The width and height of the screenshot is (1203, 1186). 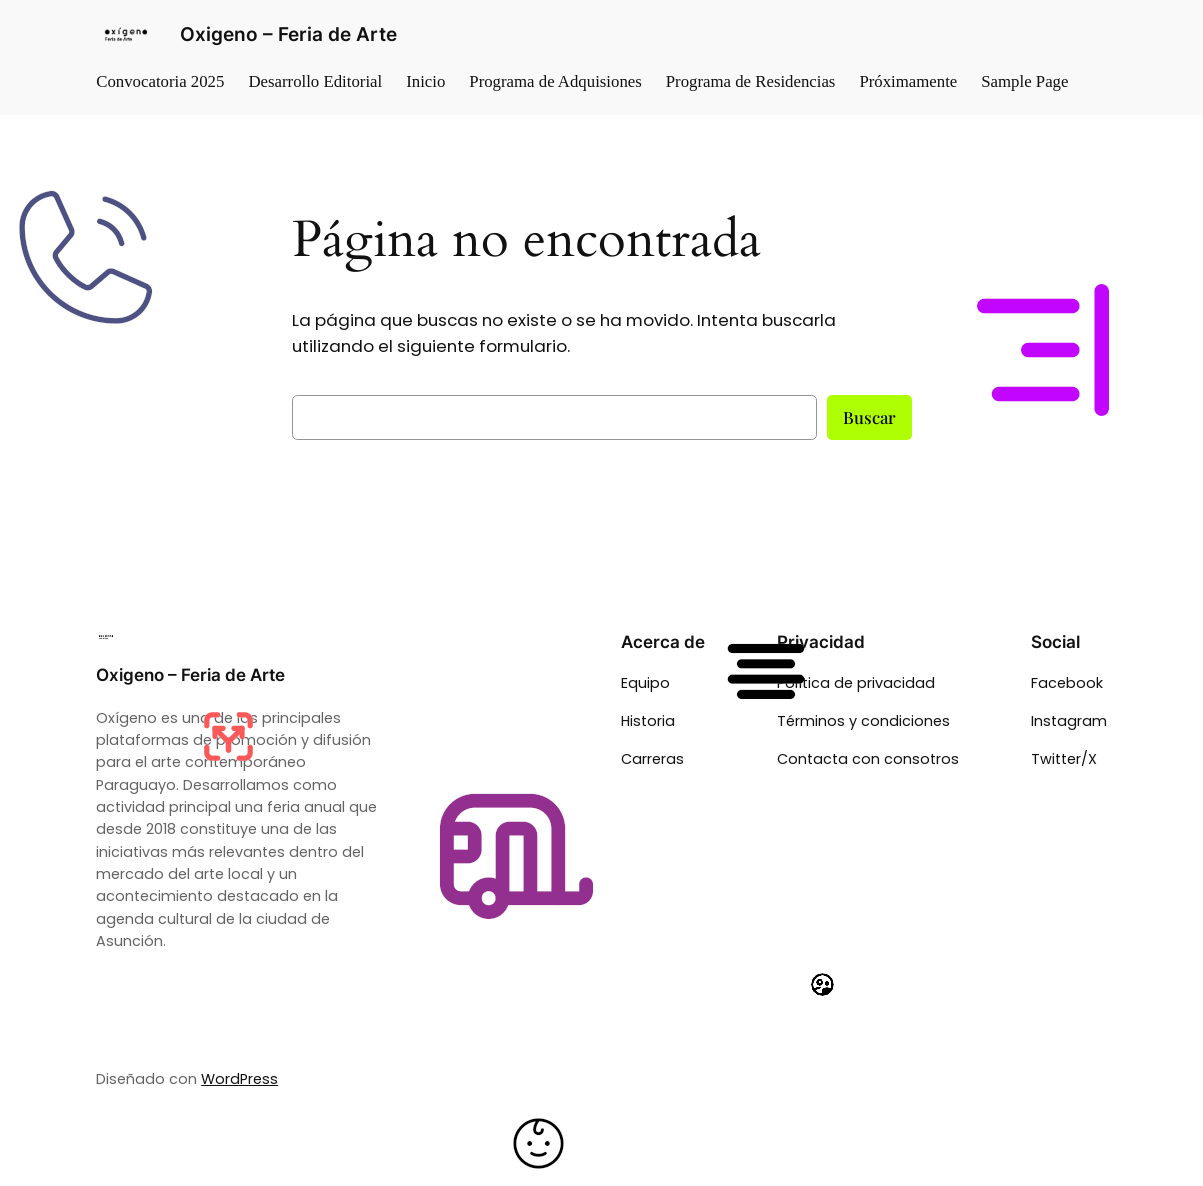 What do you see at coordinates (766, 673) in the screenshot?
I see `center align text` at bounding box center [766, 673].